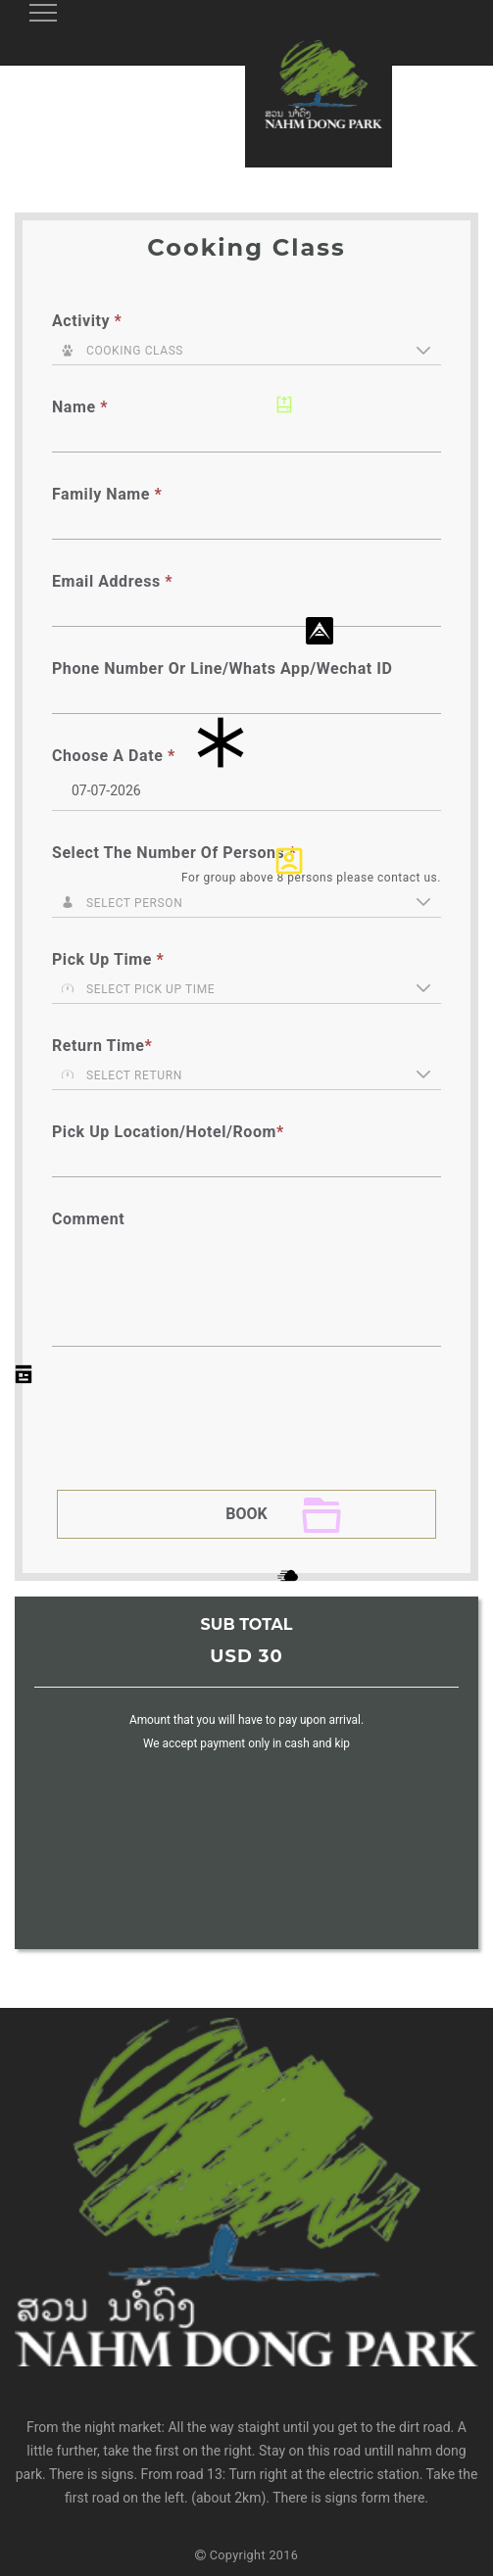  I want to click on open Apple Pages document, so click(24, 1374).